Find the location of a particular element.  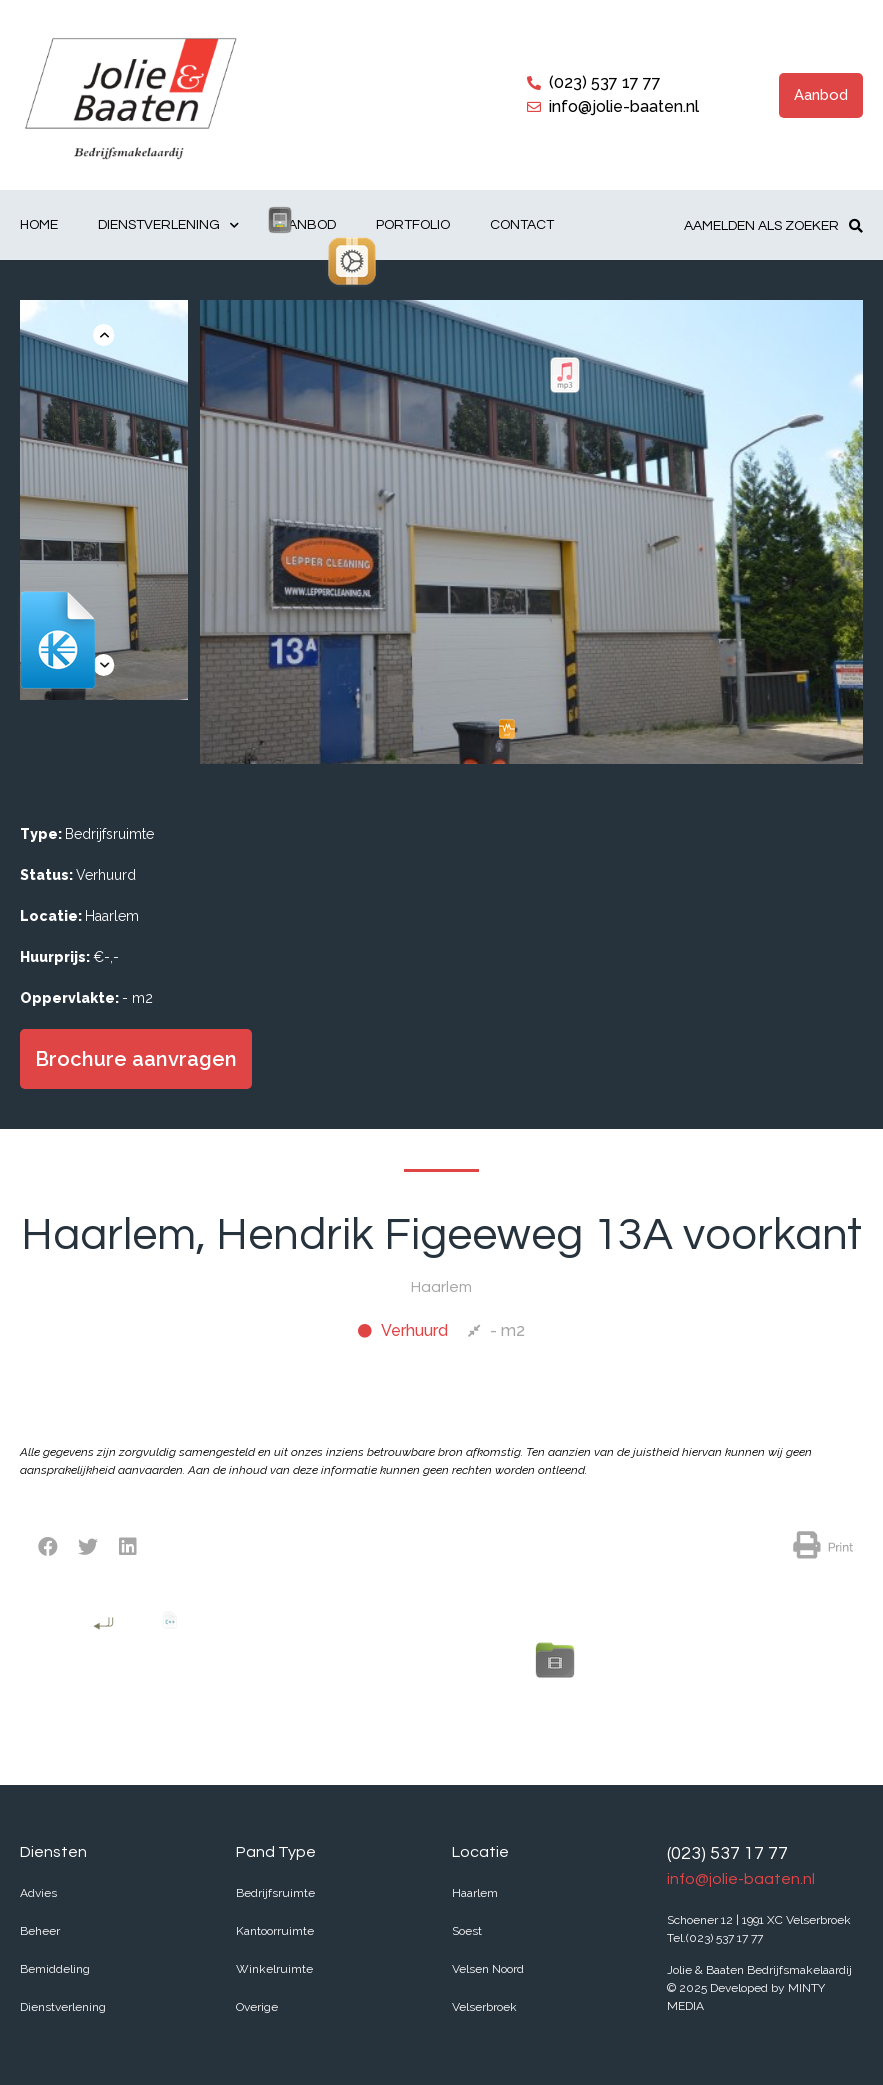

a system component or runtime file is located at coordinates (352, 262).